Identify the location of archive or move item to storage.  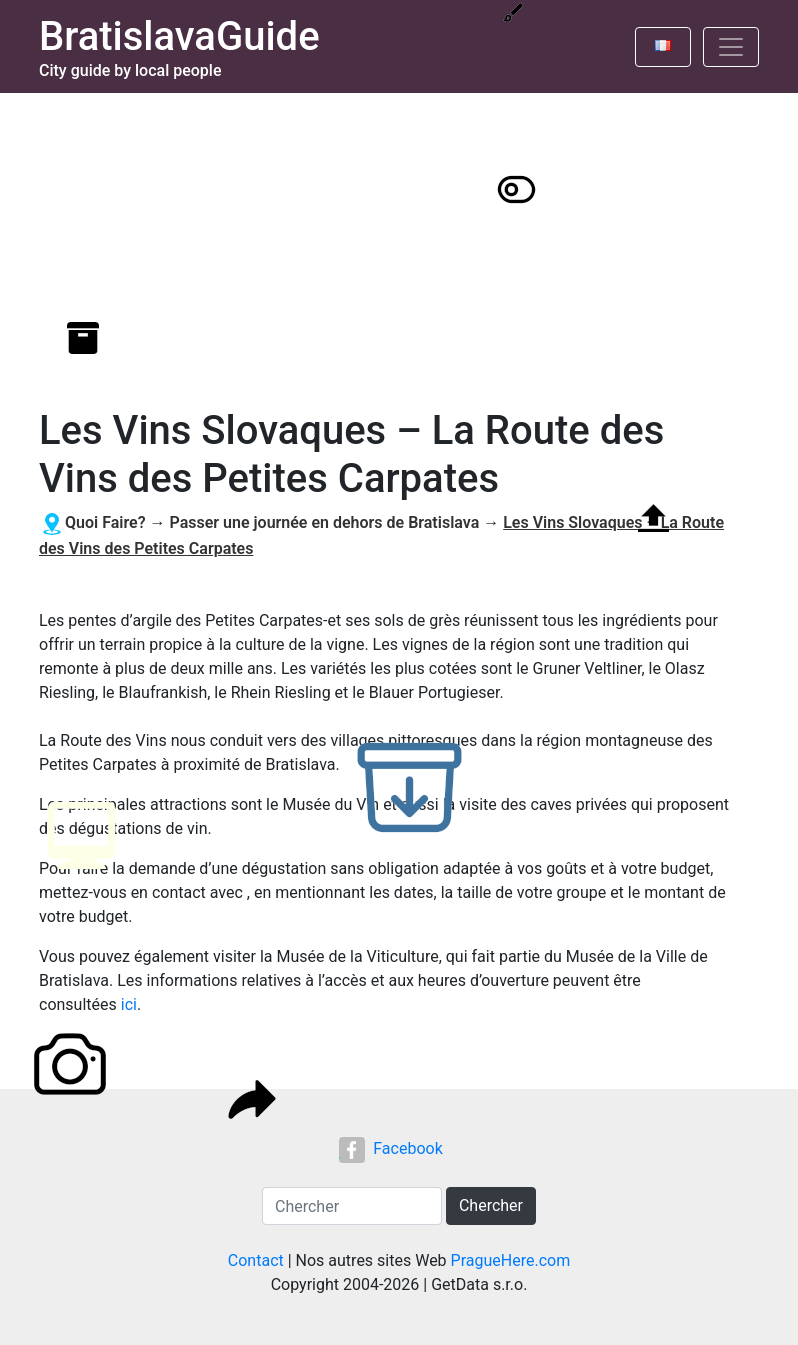
(409, 787).